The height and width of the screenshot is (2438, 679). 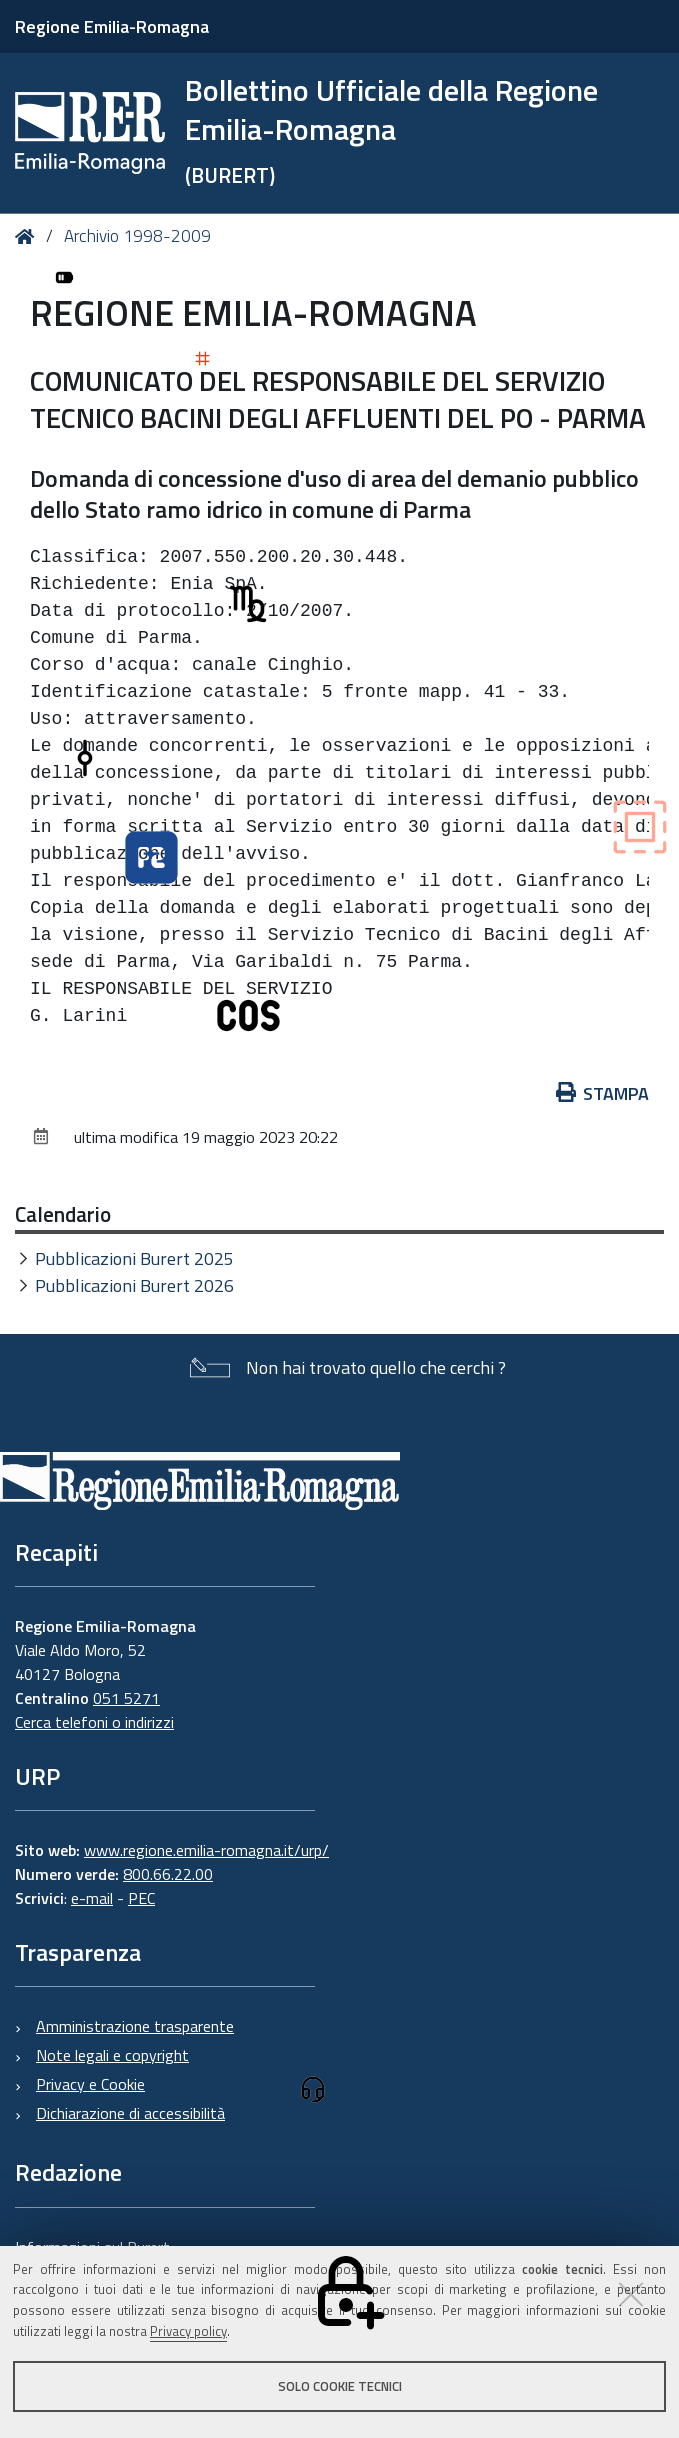 What do you see at coordinates (64, 277) in the screenshot?
I see `indicates battery level at approximately 50% charge` at bounding box center [64, 277].